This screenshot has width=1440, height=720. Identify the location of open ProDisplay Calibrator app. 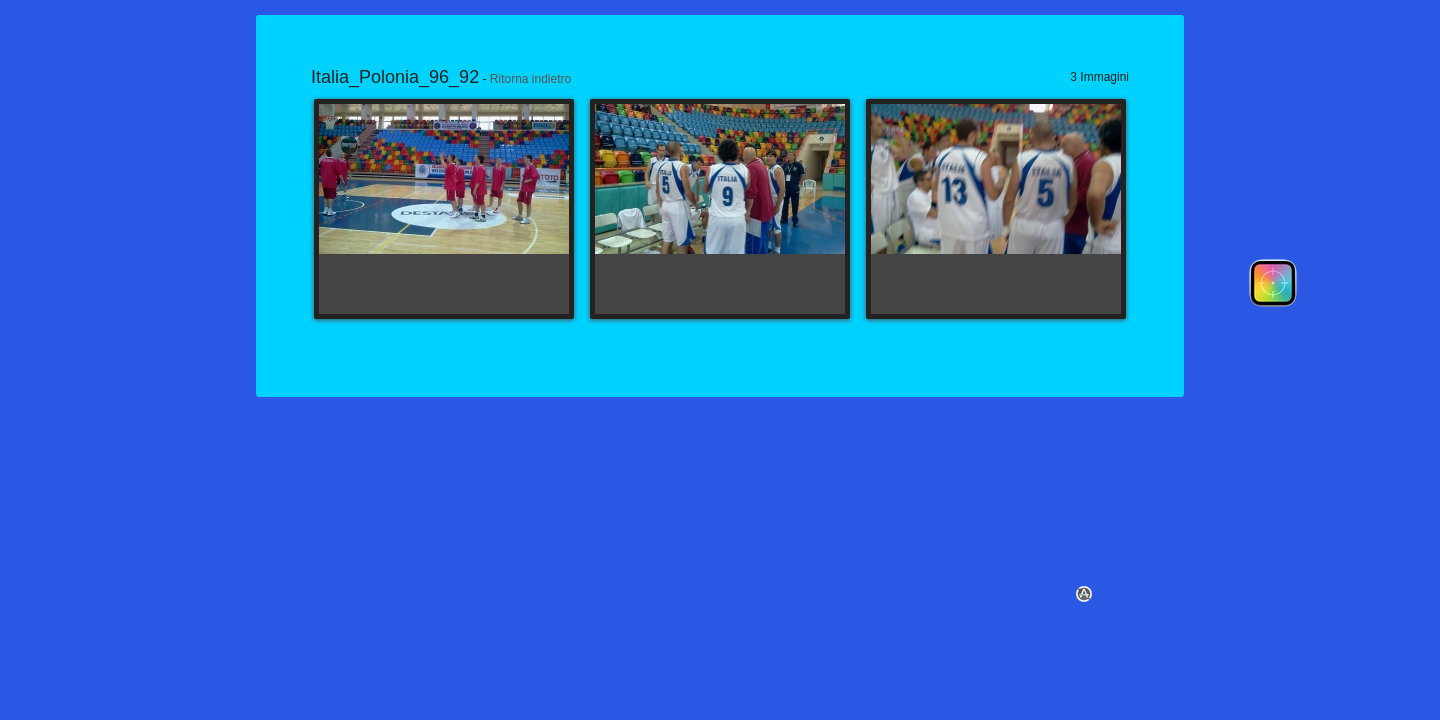
(1273, 283).